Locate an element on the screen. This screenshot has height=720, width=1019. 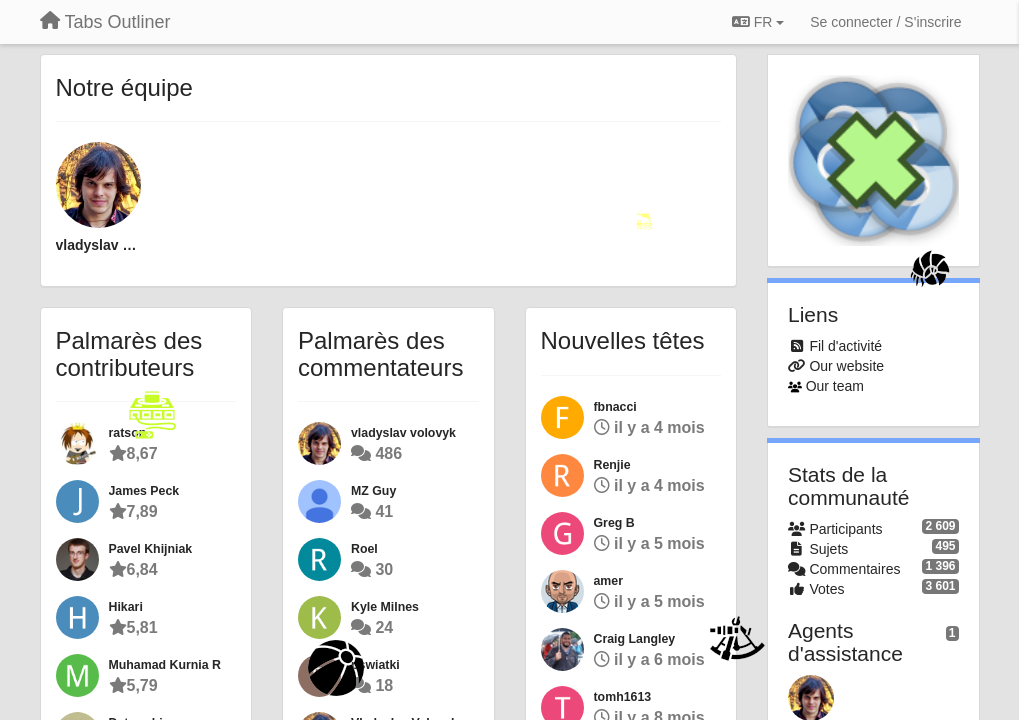
access gaming features or game center is located at coordinates (152, 414).